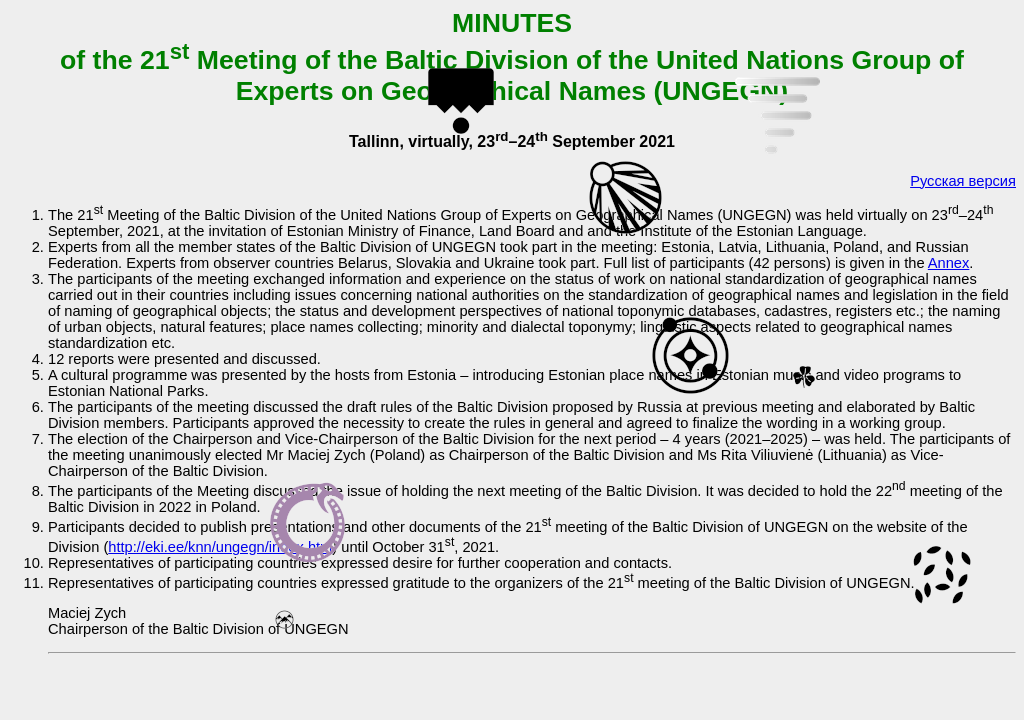  What do you see at coordinates (942, 575) in the screenshot?
I see `sesame seeds ingredient or allergen indicator` at bounding box center [942, 575].